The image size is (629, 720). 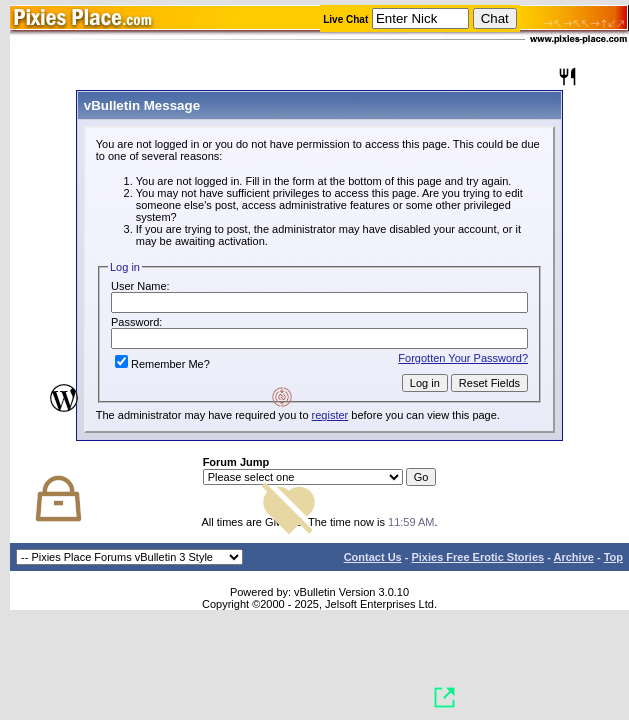 What do you see at coordinates (58, 498) in the screenshot?
I see `view your shopping bag` at bounding box center [58, 498].